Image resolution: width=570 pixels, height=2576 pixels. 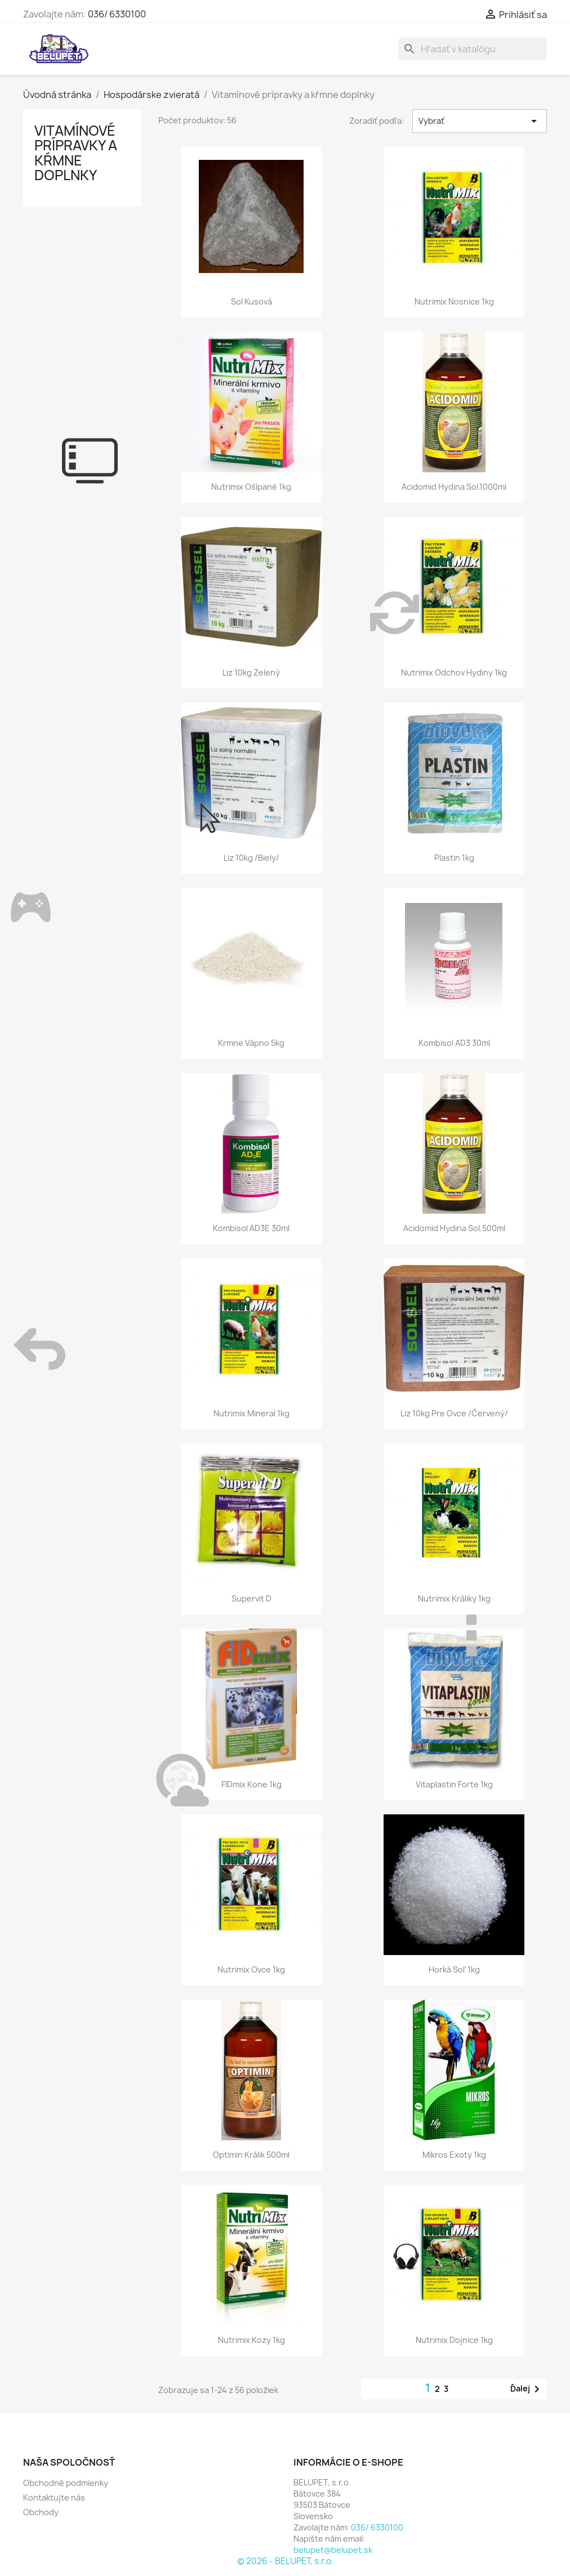 What do you see at coordinates (40, 1349) in the screenshot?
I see `undo the last action` at bounding box center [40, 1349].